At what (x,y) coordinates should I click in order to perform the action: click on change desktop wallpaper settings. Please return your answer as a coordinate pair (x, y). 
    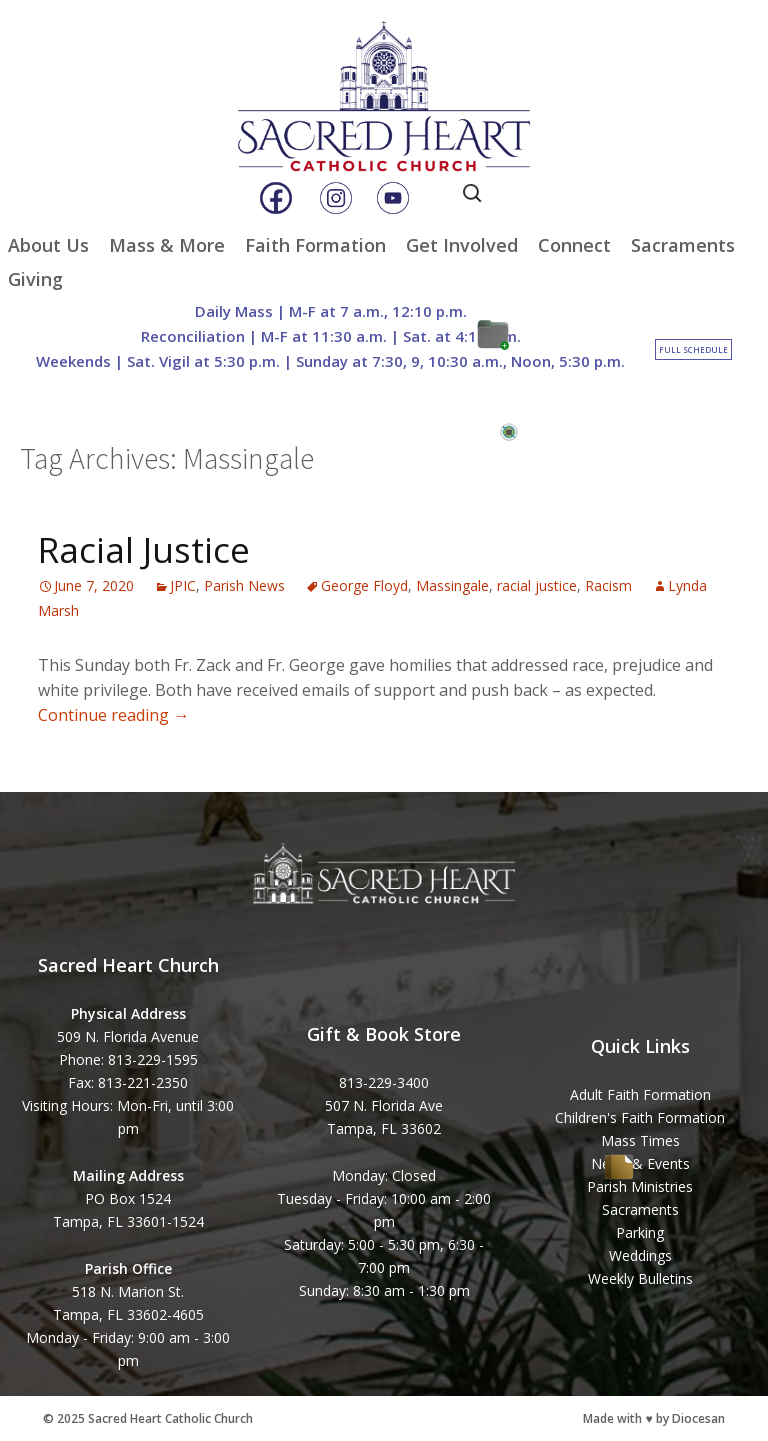
    Looking at the image, I should click on (619, 1166).